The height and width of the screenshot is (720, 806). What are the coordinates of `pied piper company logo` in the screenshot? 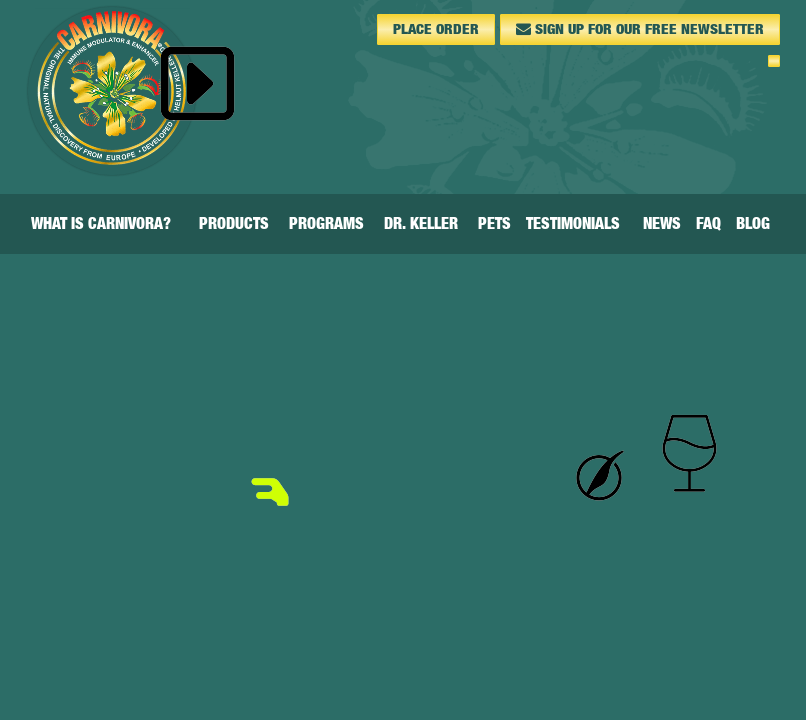 It's located at (599, 476).